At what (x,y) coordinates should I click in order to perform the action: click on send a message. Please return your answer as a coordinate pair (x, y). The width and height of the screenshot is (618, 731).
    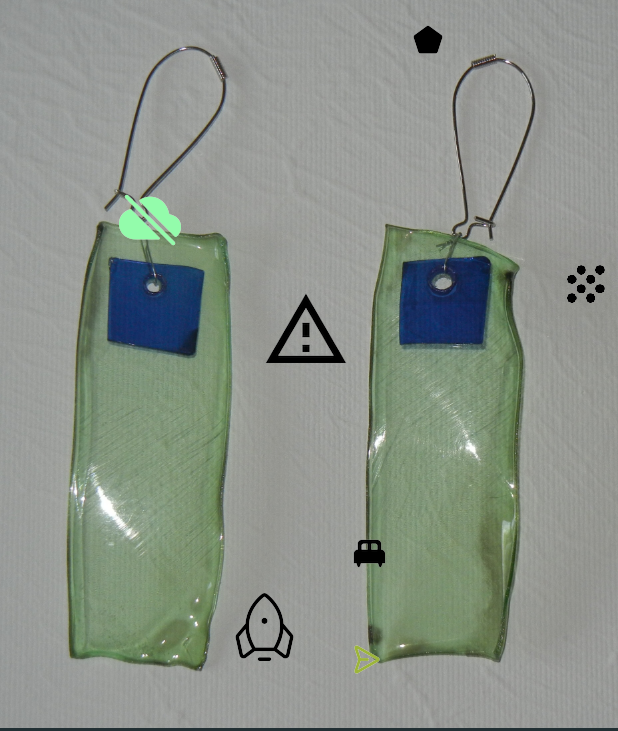
    Looking at the image, I should click on (365, 659).